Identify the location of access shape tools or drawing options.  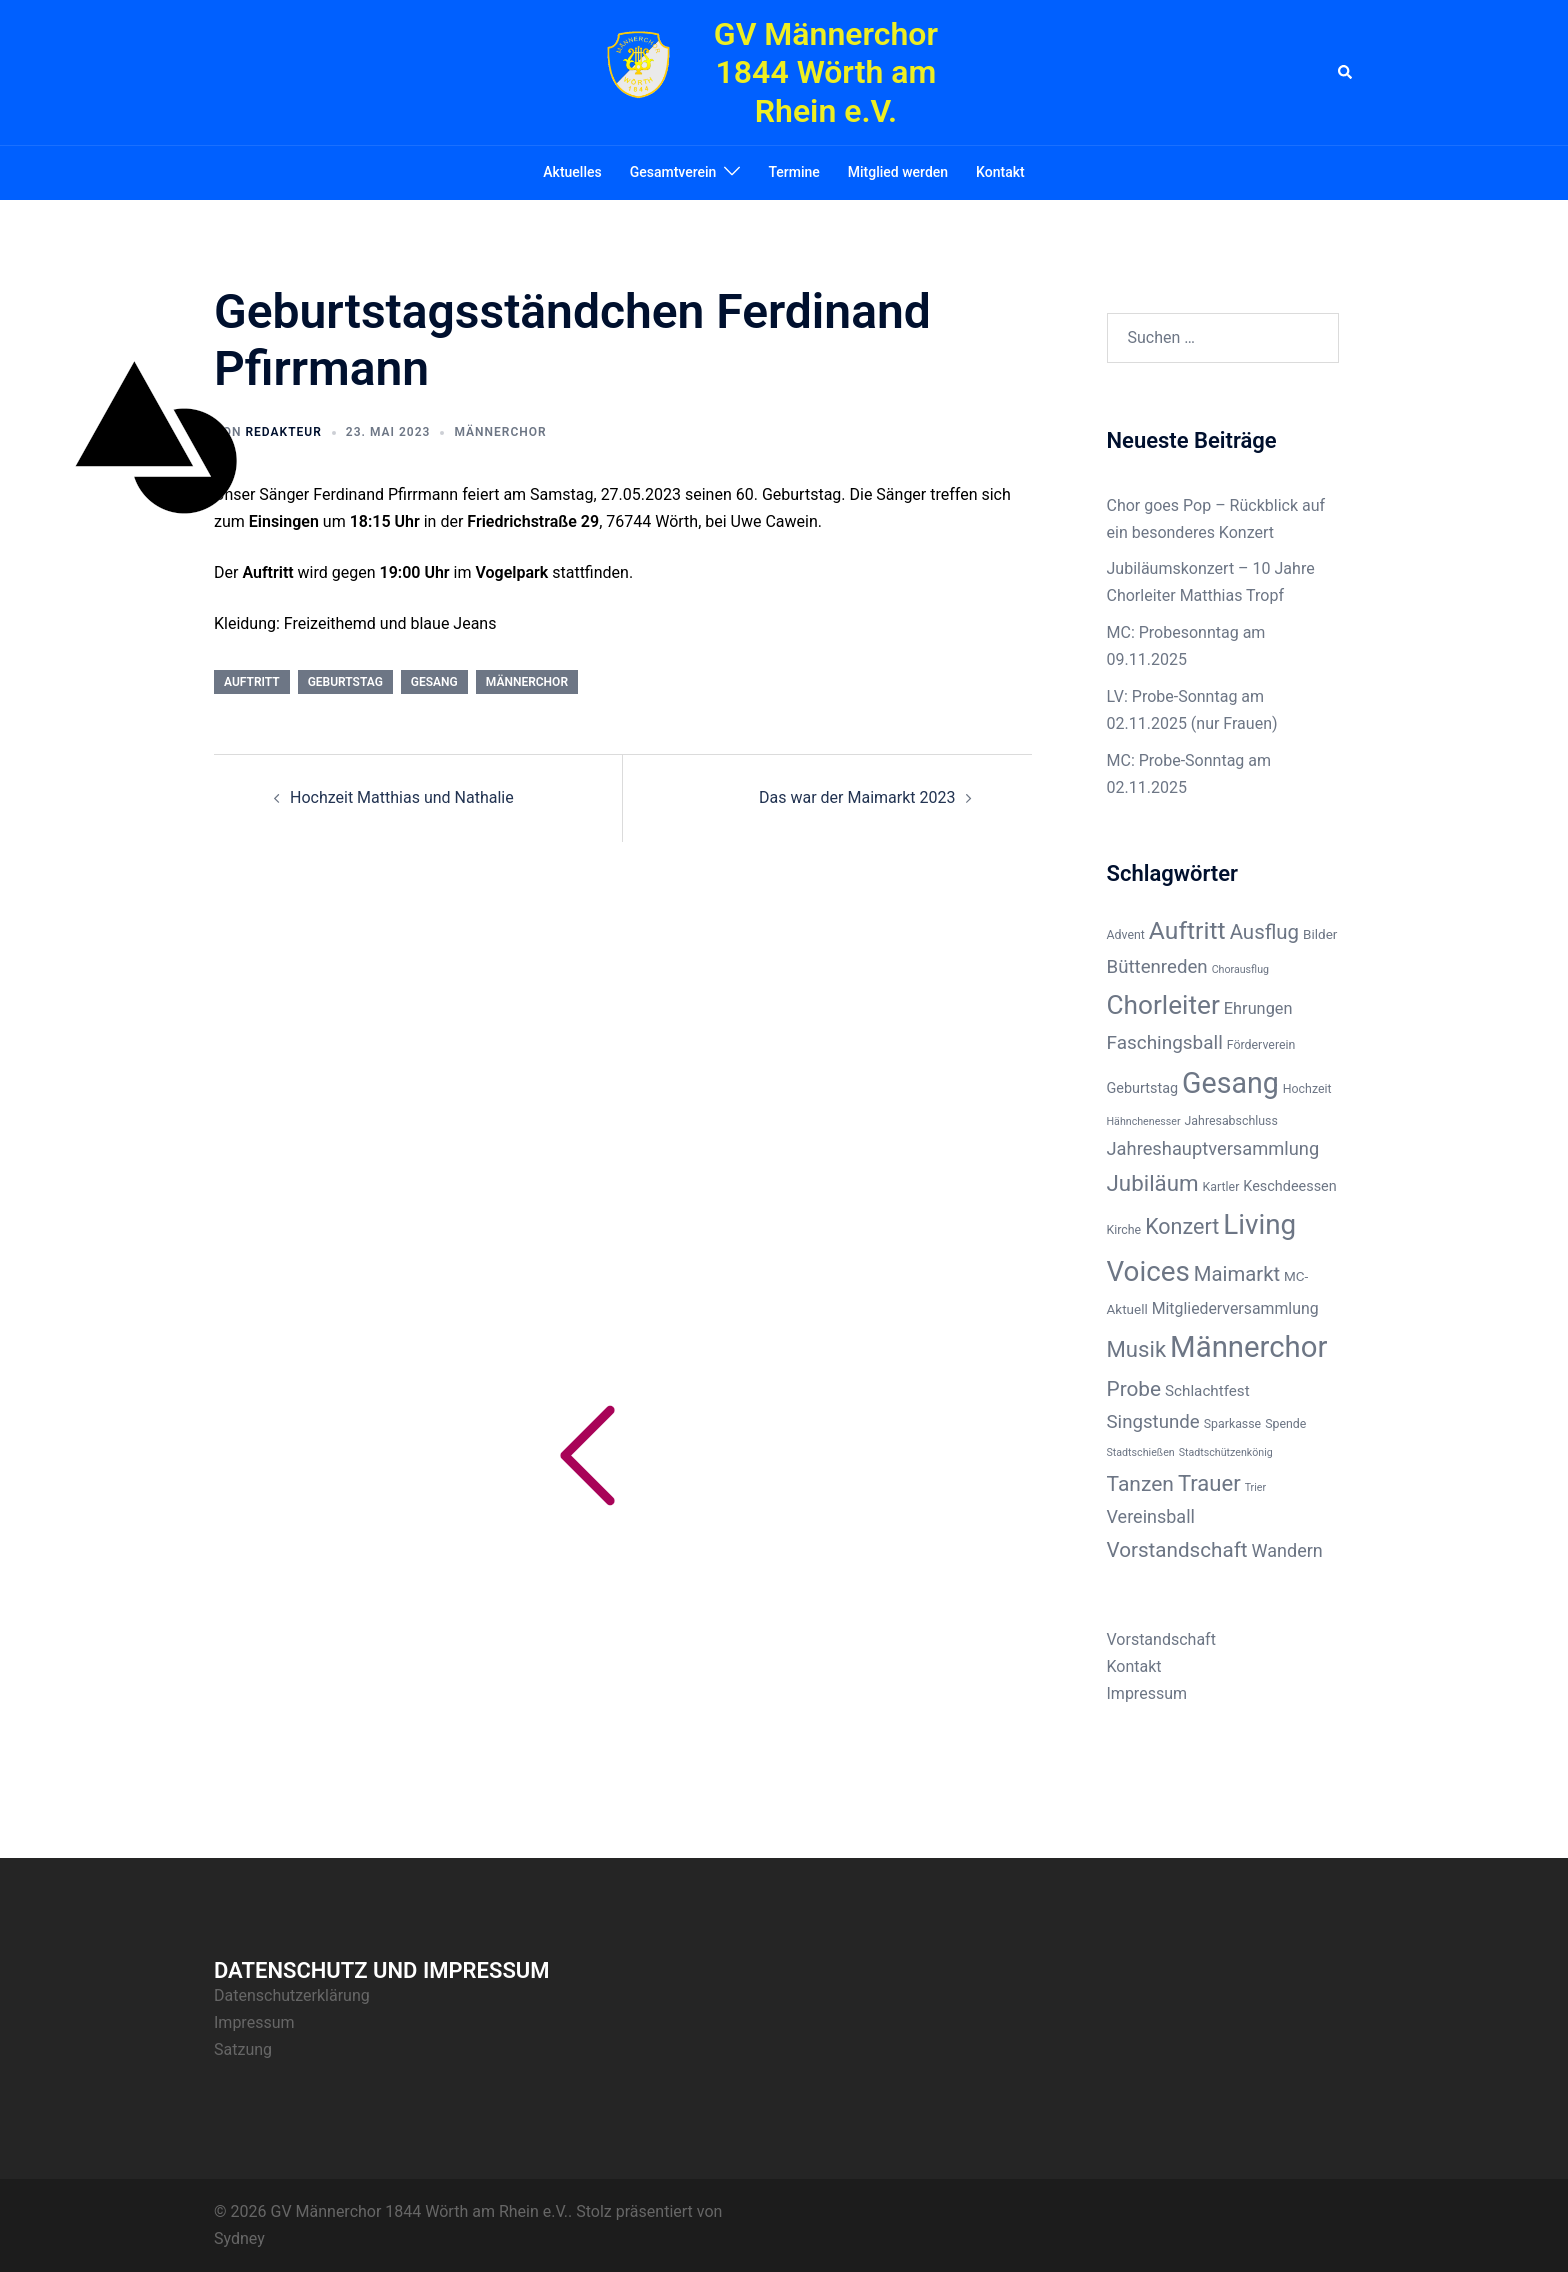
(158, 440).